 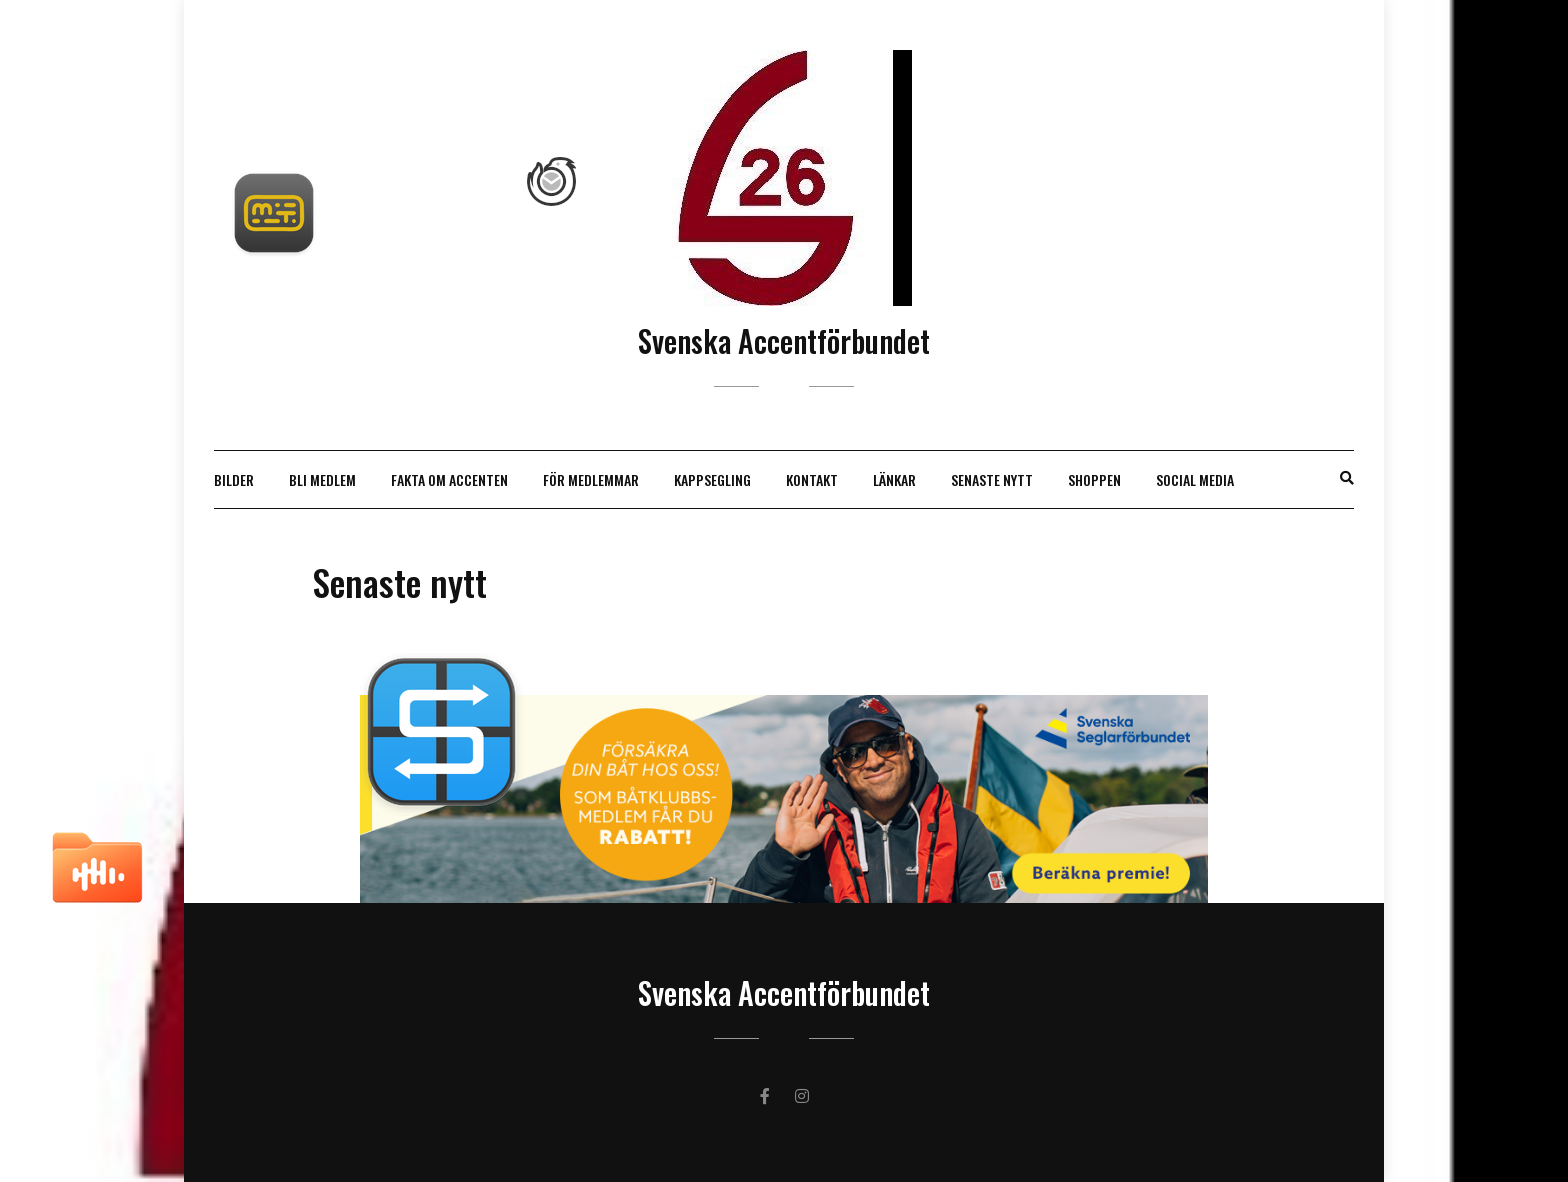 I want to click on open thunderbird email client, so click(x=551, y=181).